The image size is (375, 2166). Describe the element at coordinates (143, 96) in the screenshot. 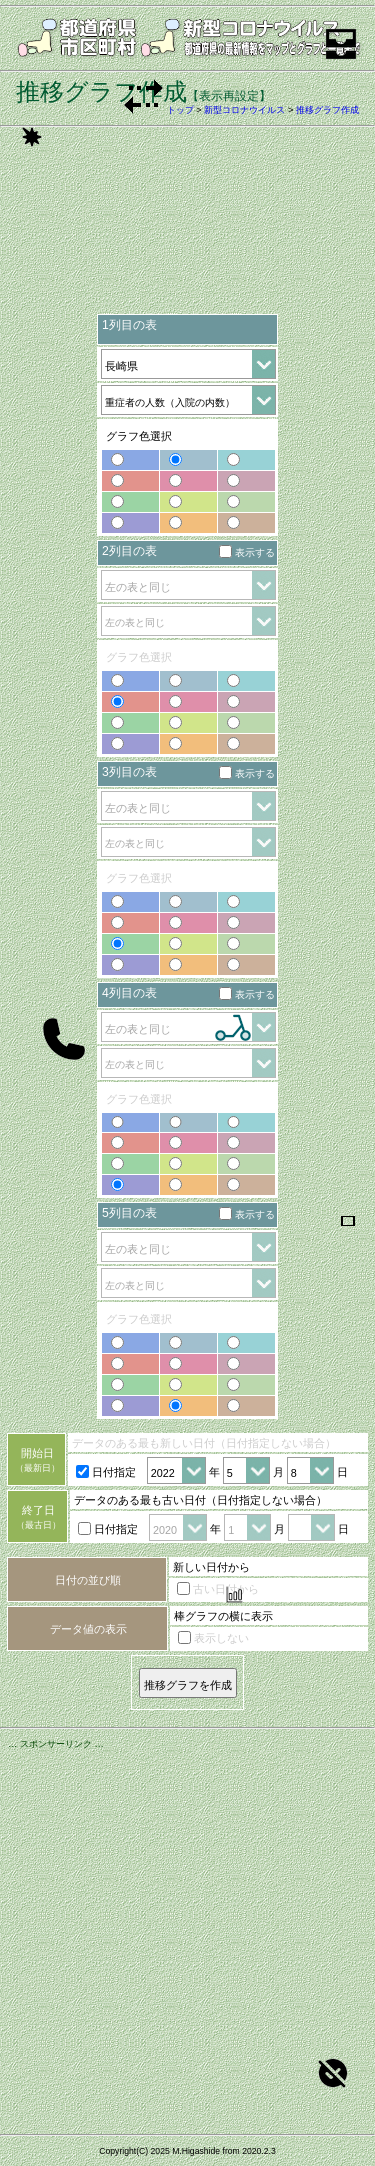

I see `view route with multiple stops` at that location.